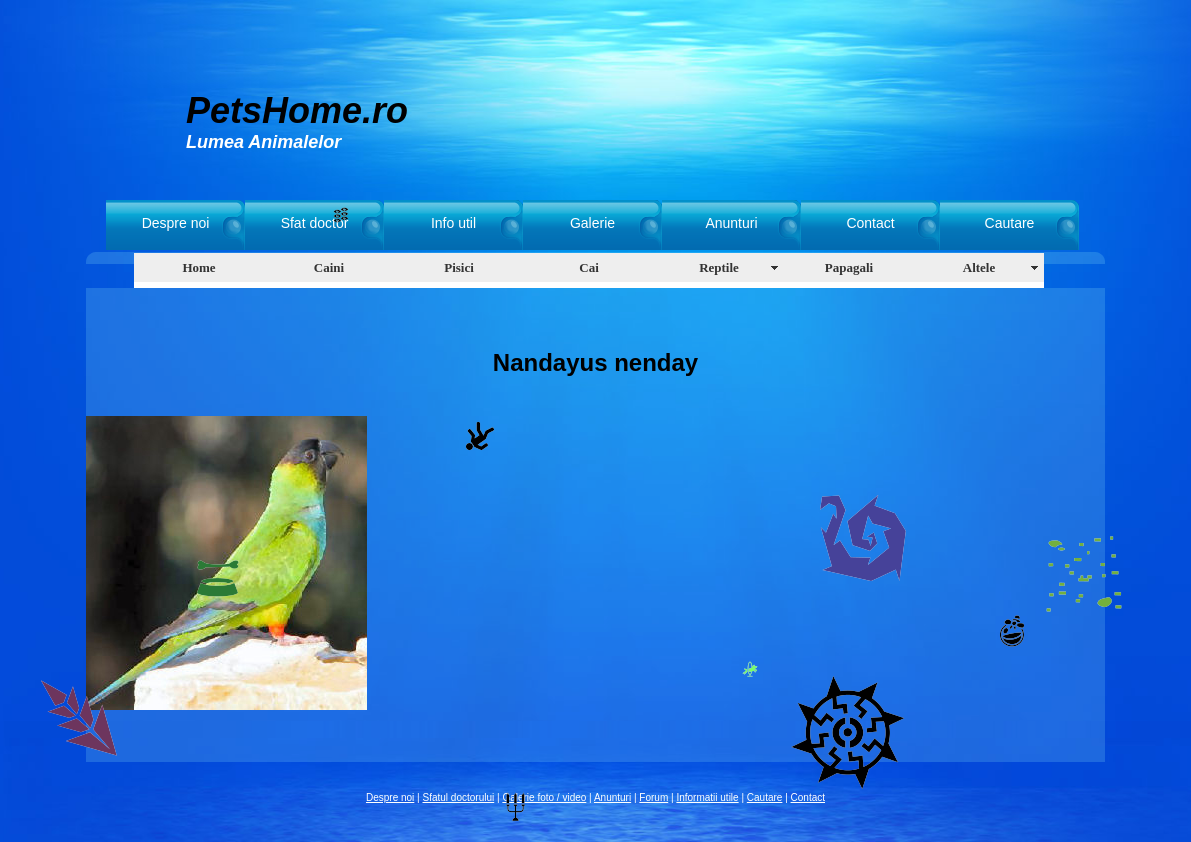 This screenshot has width=1191, height=842. I want to click on a trap or hazard element in a game, so click(847, 731).